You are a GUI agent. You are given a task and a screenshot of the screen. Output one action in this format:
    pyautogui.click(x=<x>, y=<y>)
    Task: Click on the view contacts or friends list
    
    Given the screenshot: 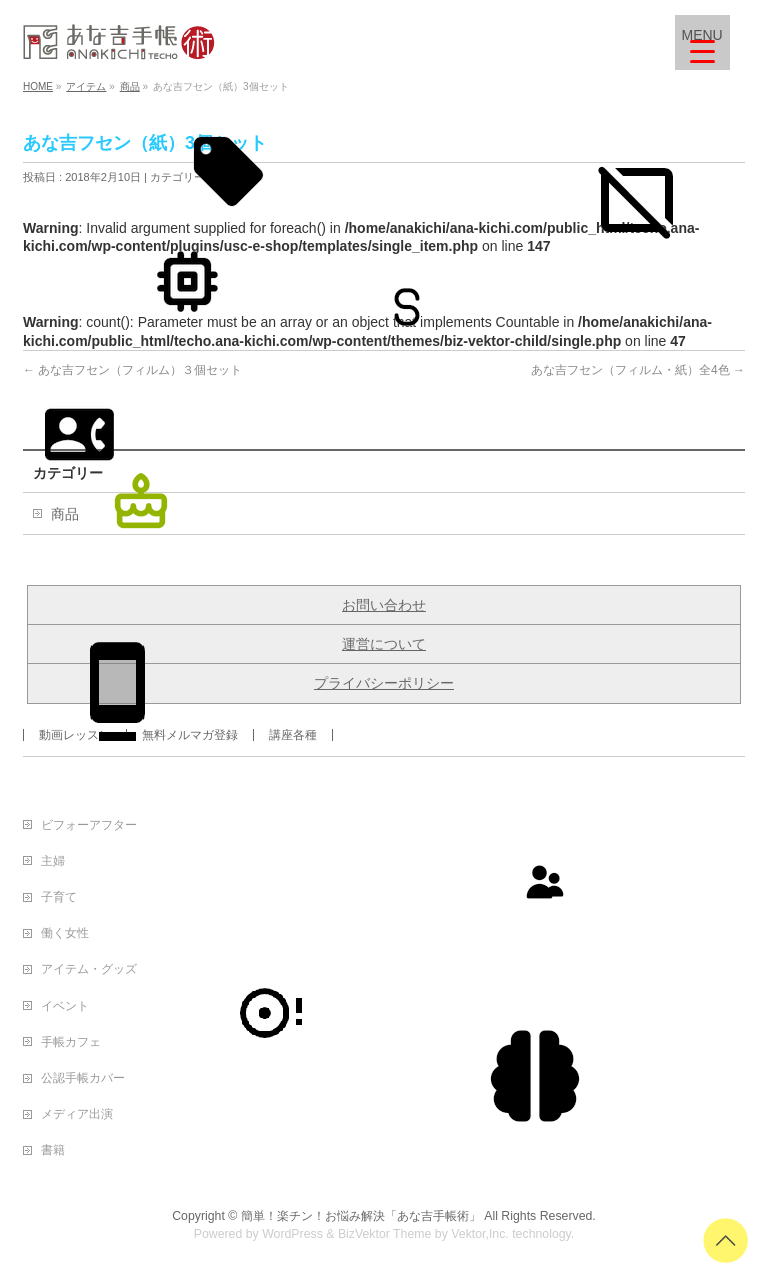 What is the action you would take?
    pyautogui.click(x=545, y=882)
    